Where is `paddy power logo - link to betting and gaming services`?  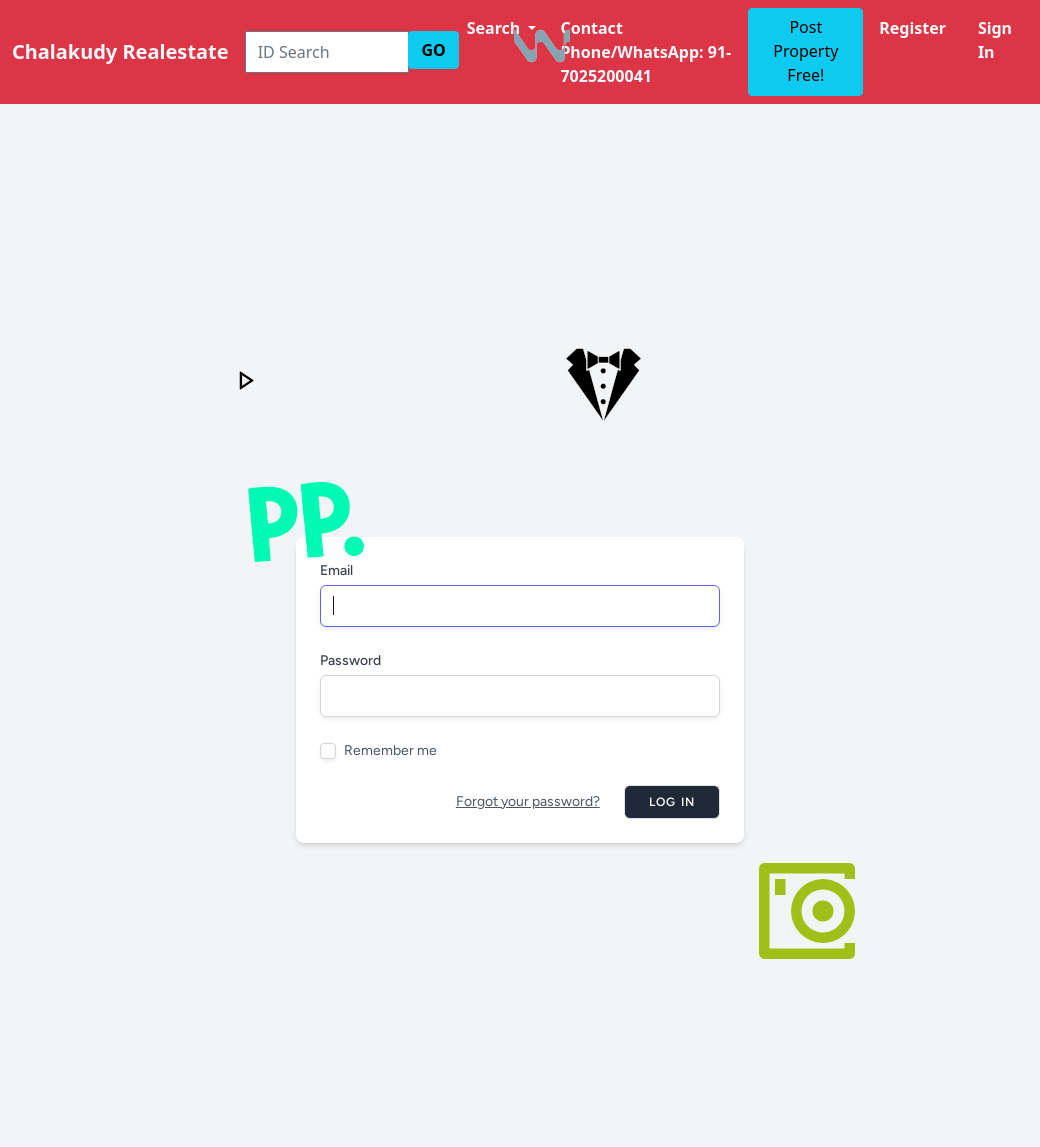
paddy power logo - link to betting and gaming services is located at coordinates (306, 522).